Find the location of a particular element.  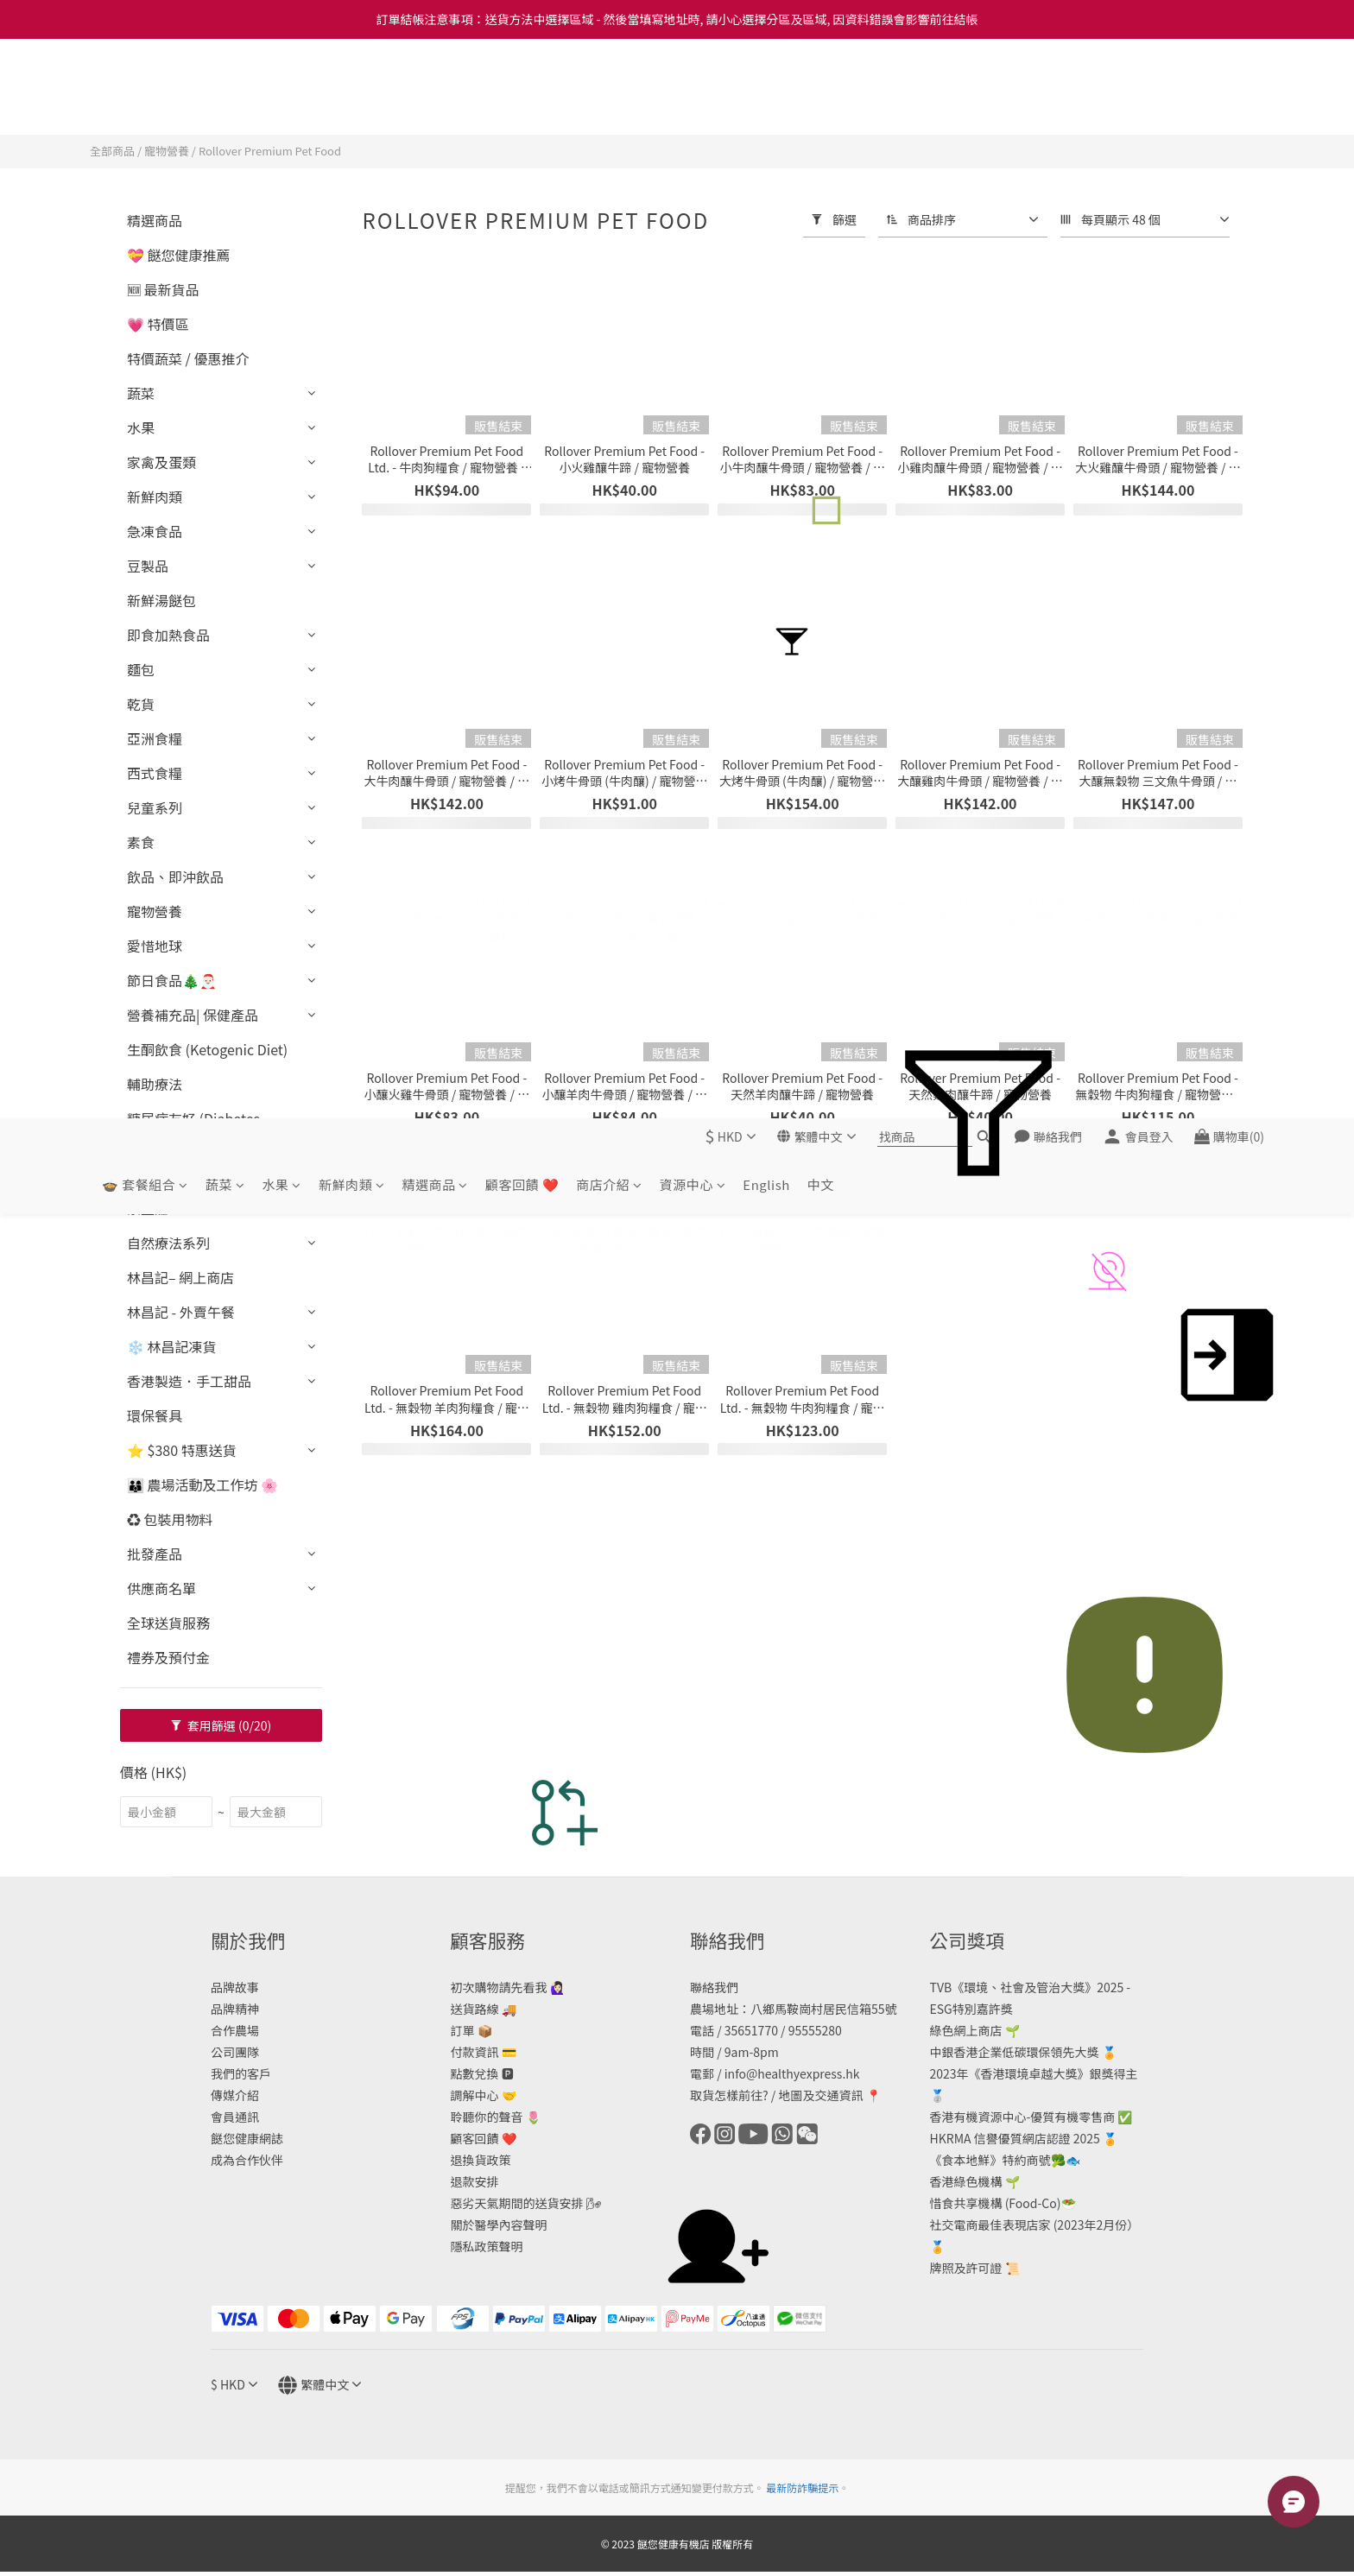

access bar or cocktail menu is located at coordinates (792, 642).